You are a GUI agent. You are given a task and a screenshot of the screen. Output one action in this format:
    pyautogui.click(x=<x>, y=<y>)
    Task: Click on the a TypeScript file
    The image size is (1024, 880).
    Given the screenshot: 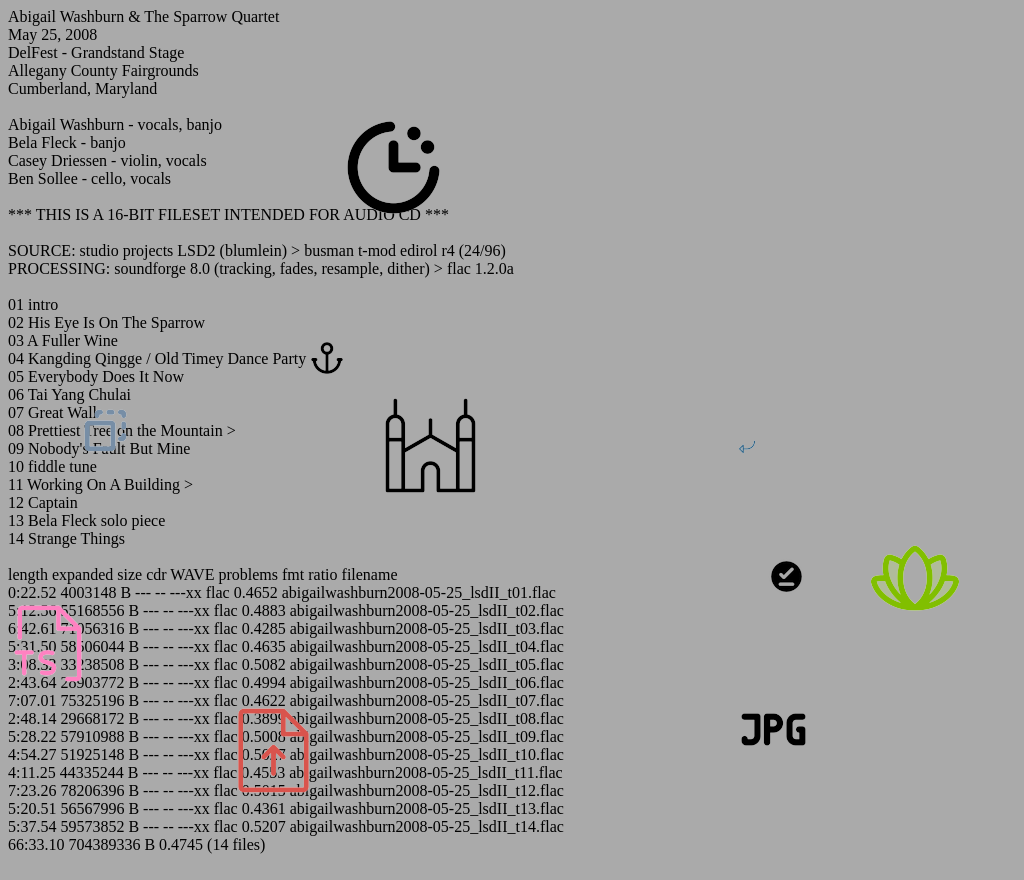 What is the action you would take?
    pyautogui.click(x=49, y=643)
    